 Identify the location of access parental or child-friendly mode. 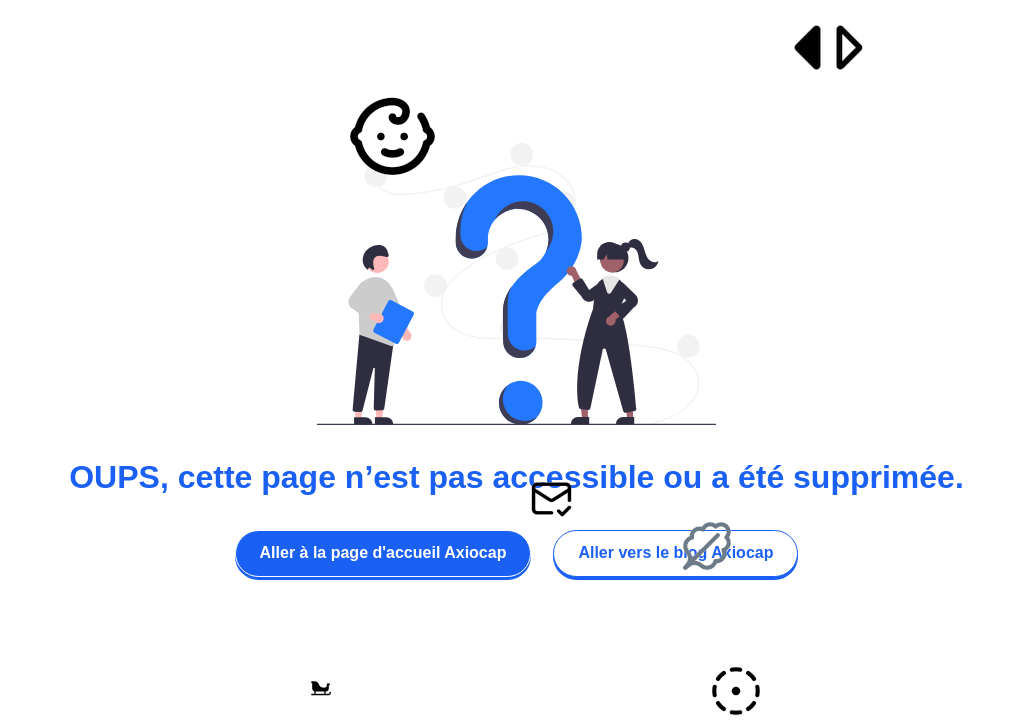
(392, 136).